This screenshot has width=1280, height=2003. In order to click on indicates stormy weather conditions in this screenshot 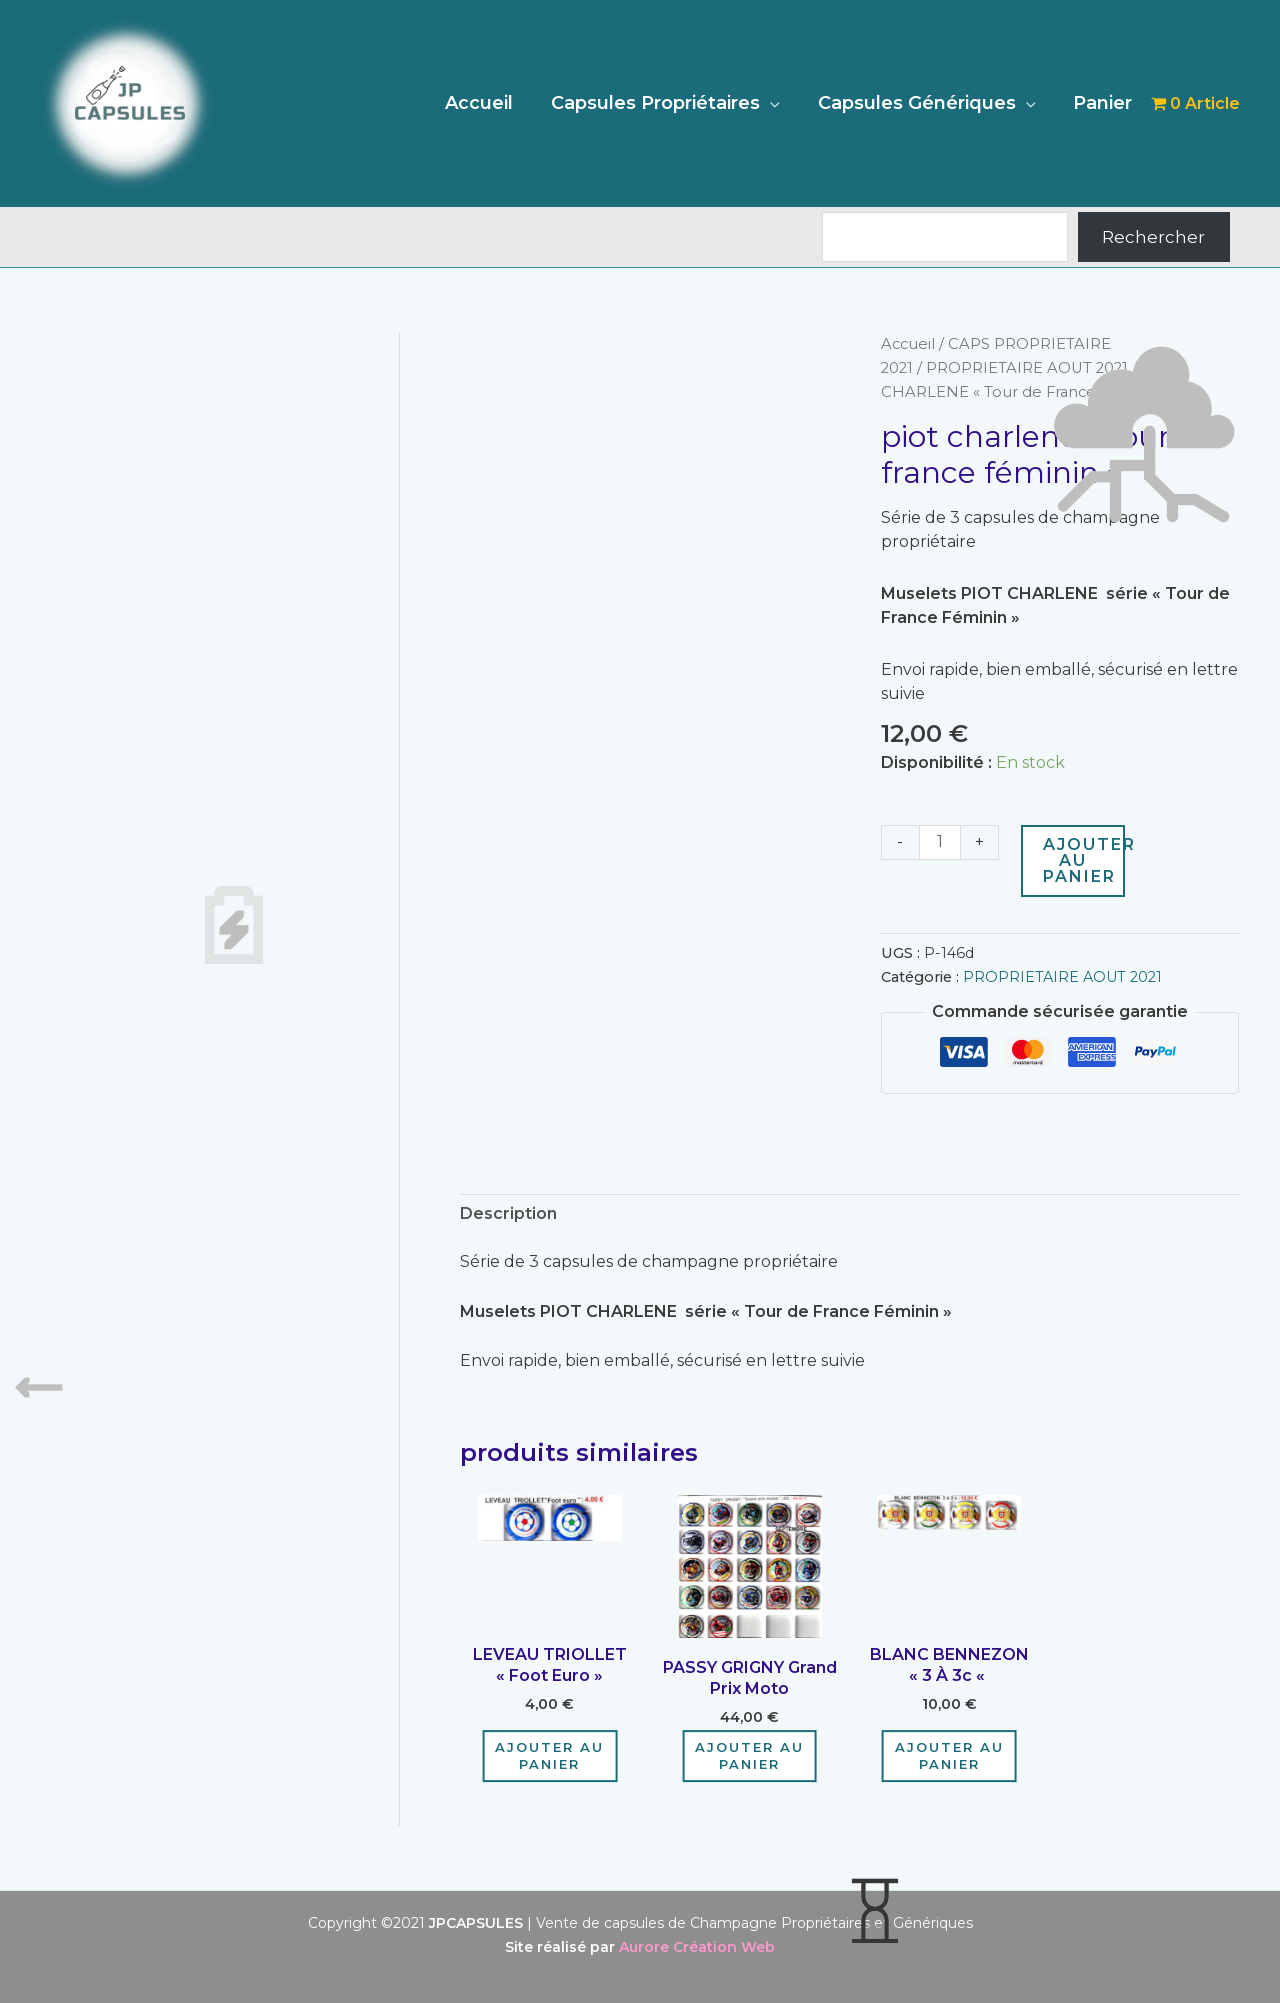, I will do `click(1144, 437)`.